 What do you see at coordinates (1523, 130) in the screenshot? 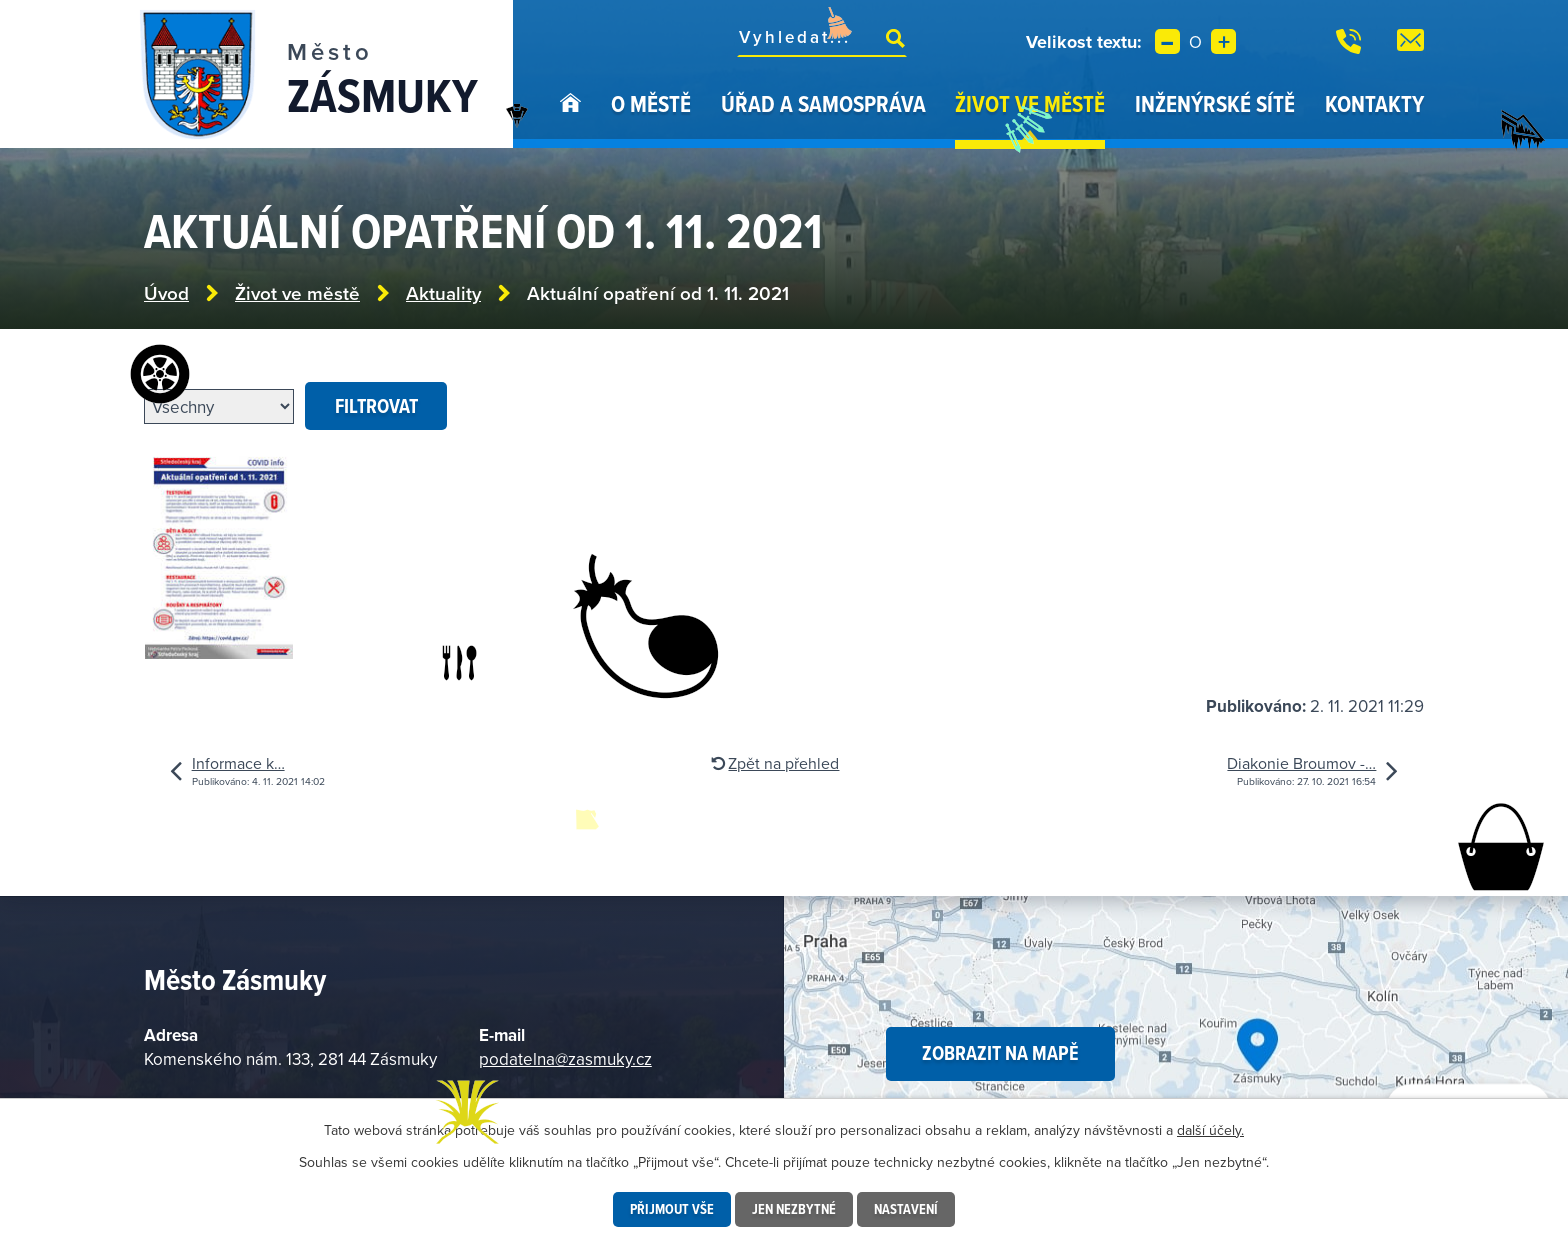
I see `ice arrow ability or spell` at bounding box center [1523, 130].